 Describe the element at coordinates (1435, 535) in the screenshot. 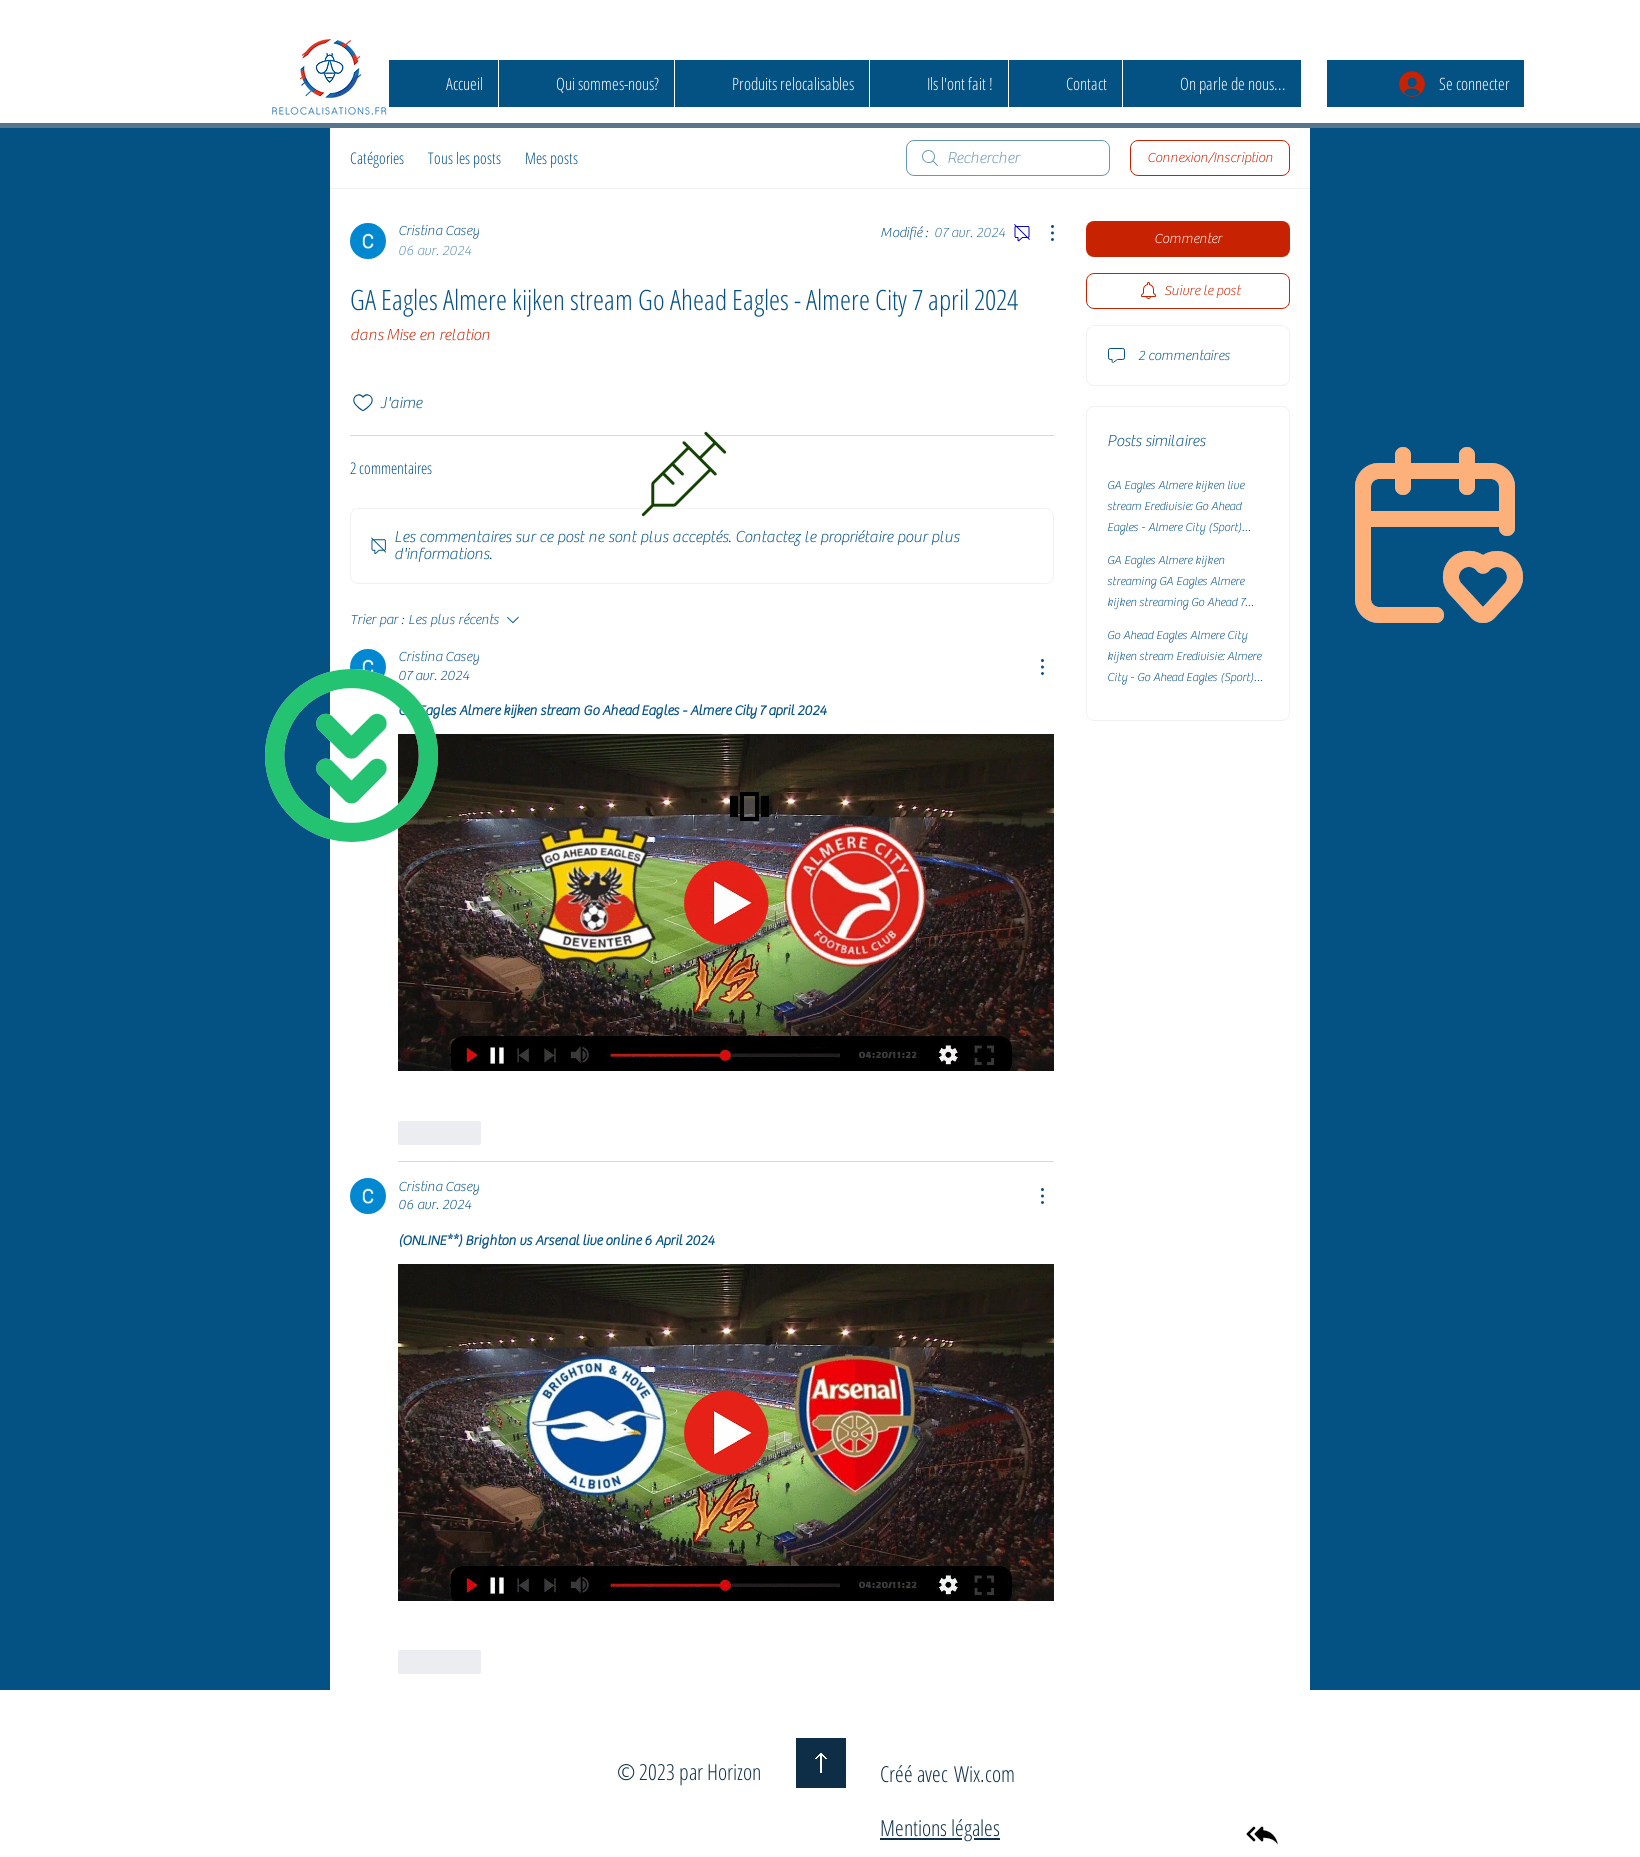

I see `view favorite or liked events` at that location.